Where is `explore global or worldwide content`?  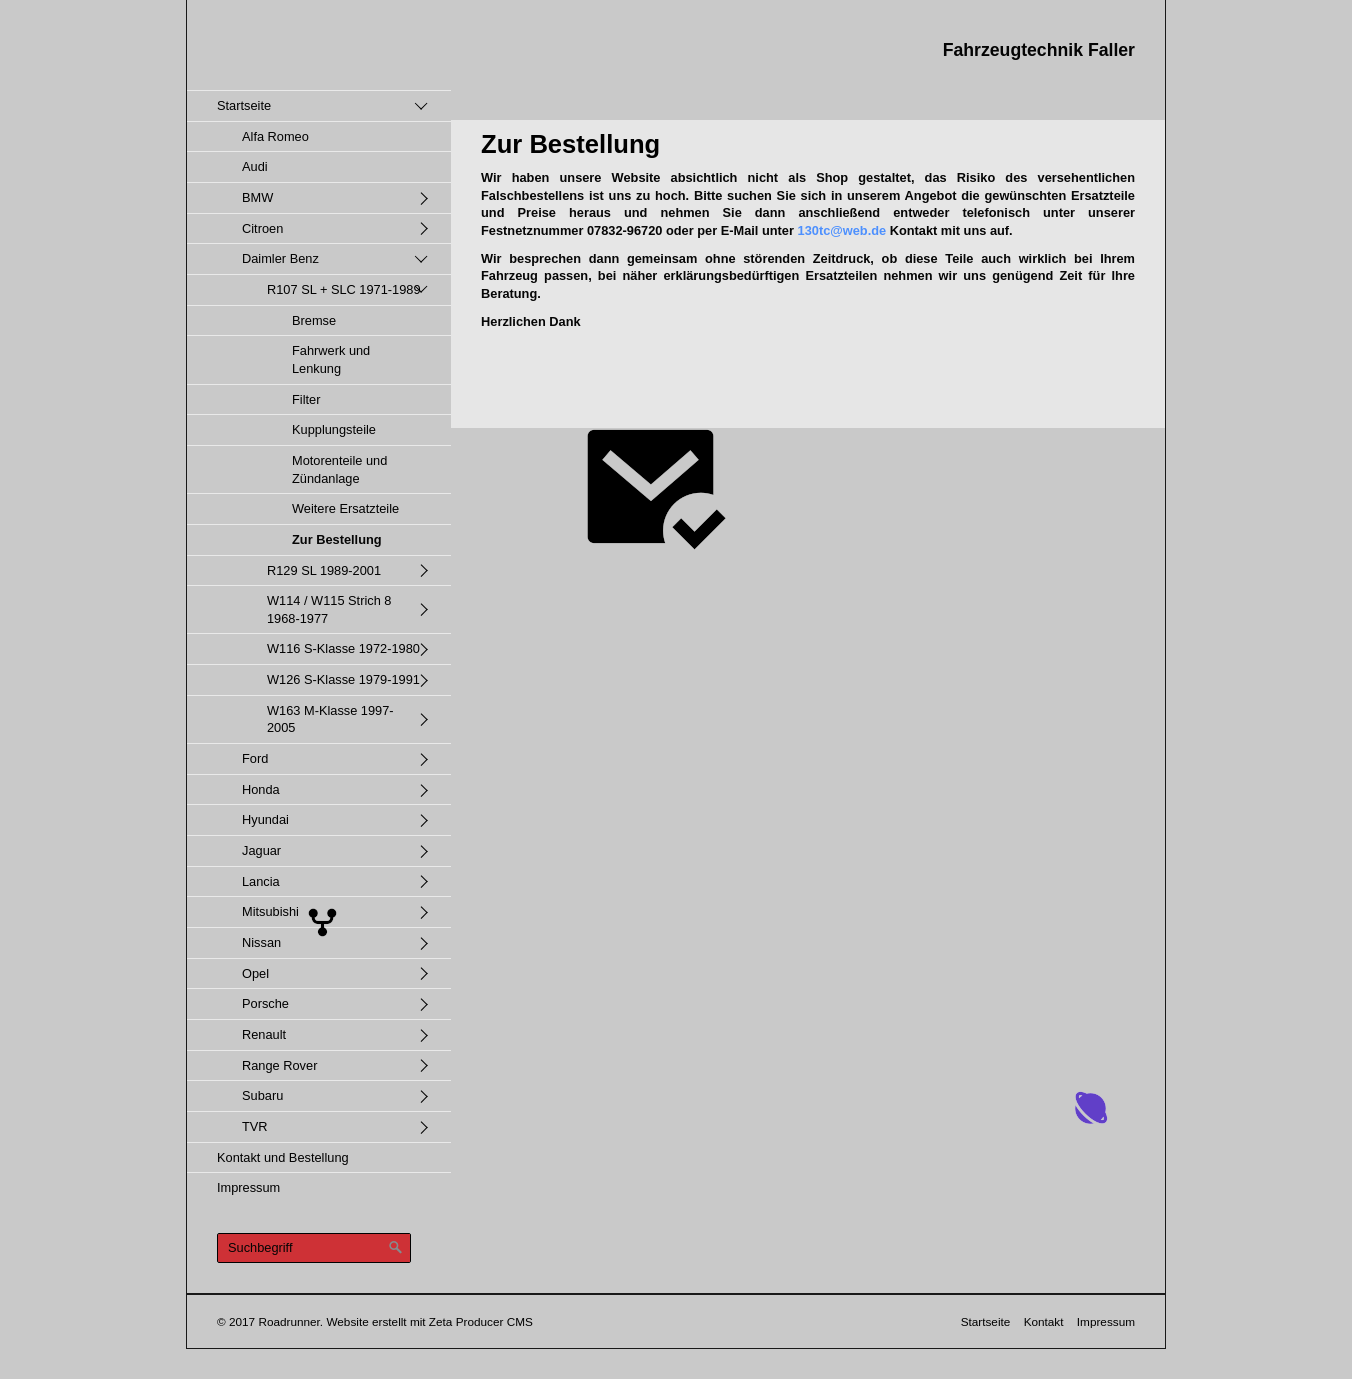
explore global or worldwide content is located at coordinates (1090, 1108).